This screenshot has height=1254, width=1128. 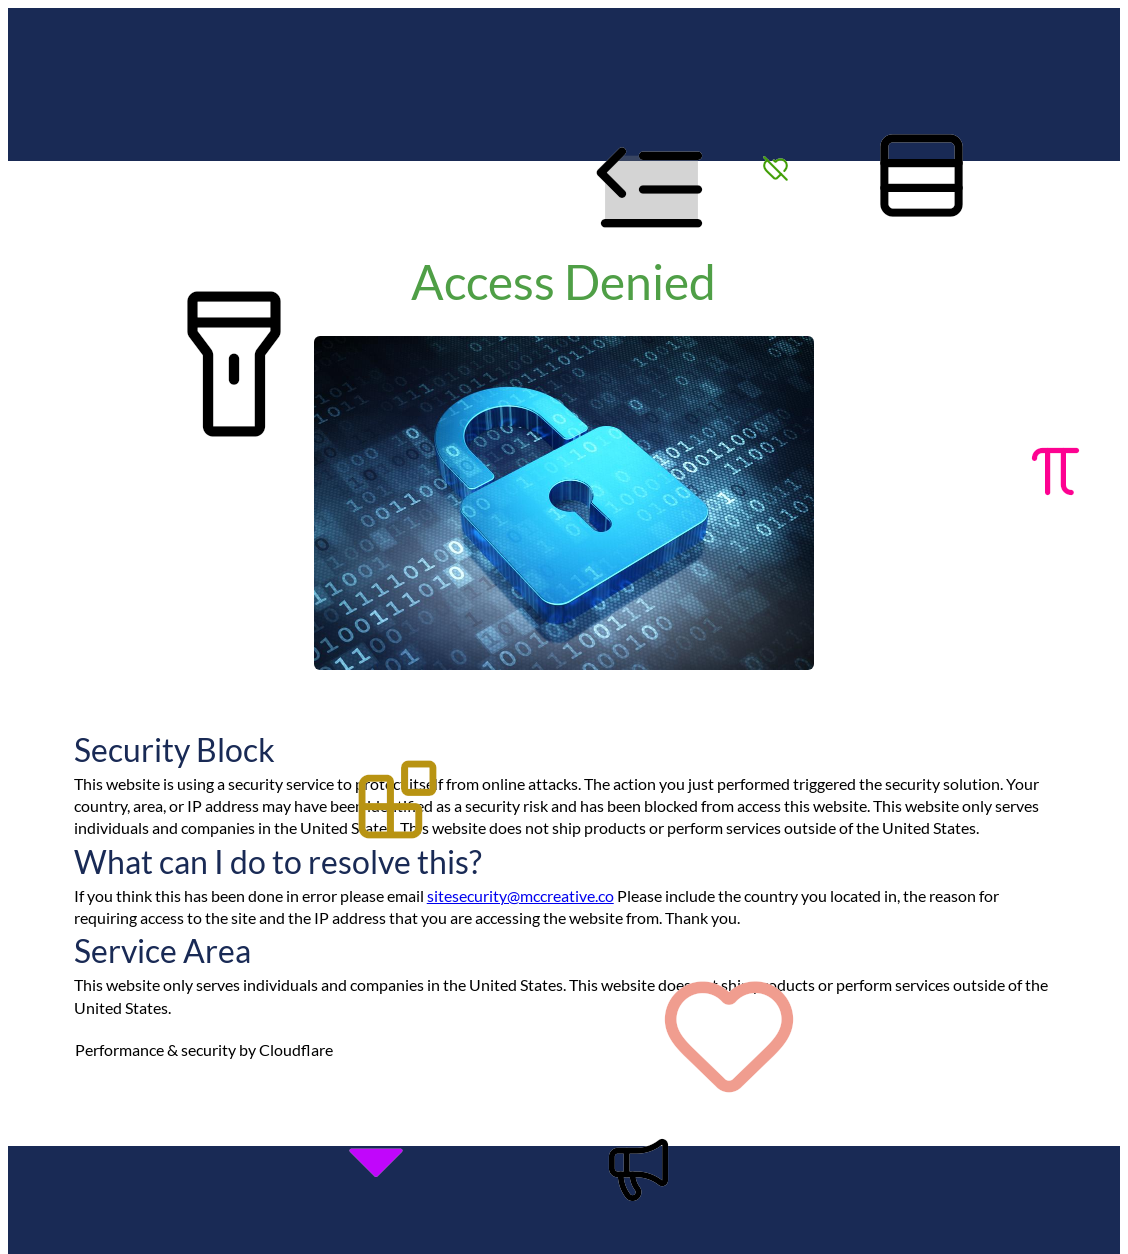 What do you see at coordinates (651, 189) in the screenshot?
I see `decrease text indentation` at bounding box center [651, 189].